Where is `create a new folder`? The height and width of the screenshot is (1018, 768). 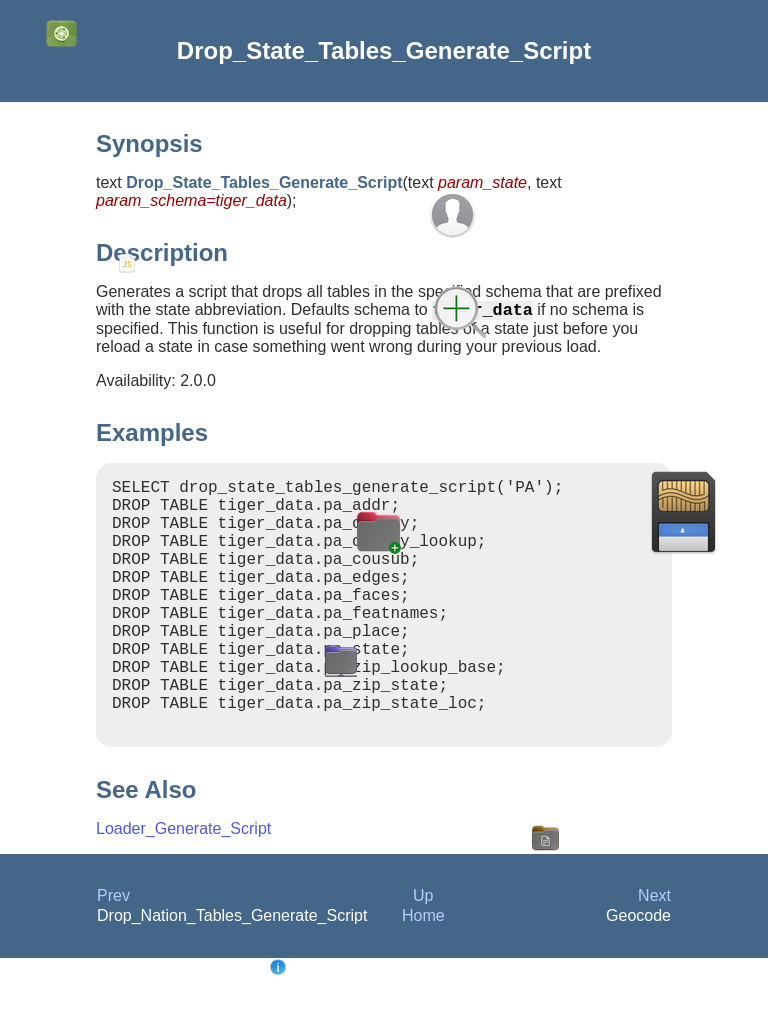
create a new folder is located at coordinates (378, 531).